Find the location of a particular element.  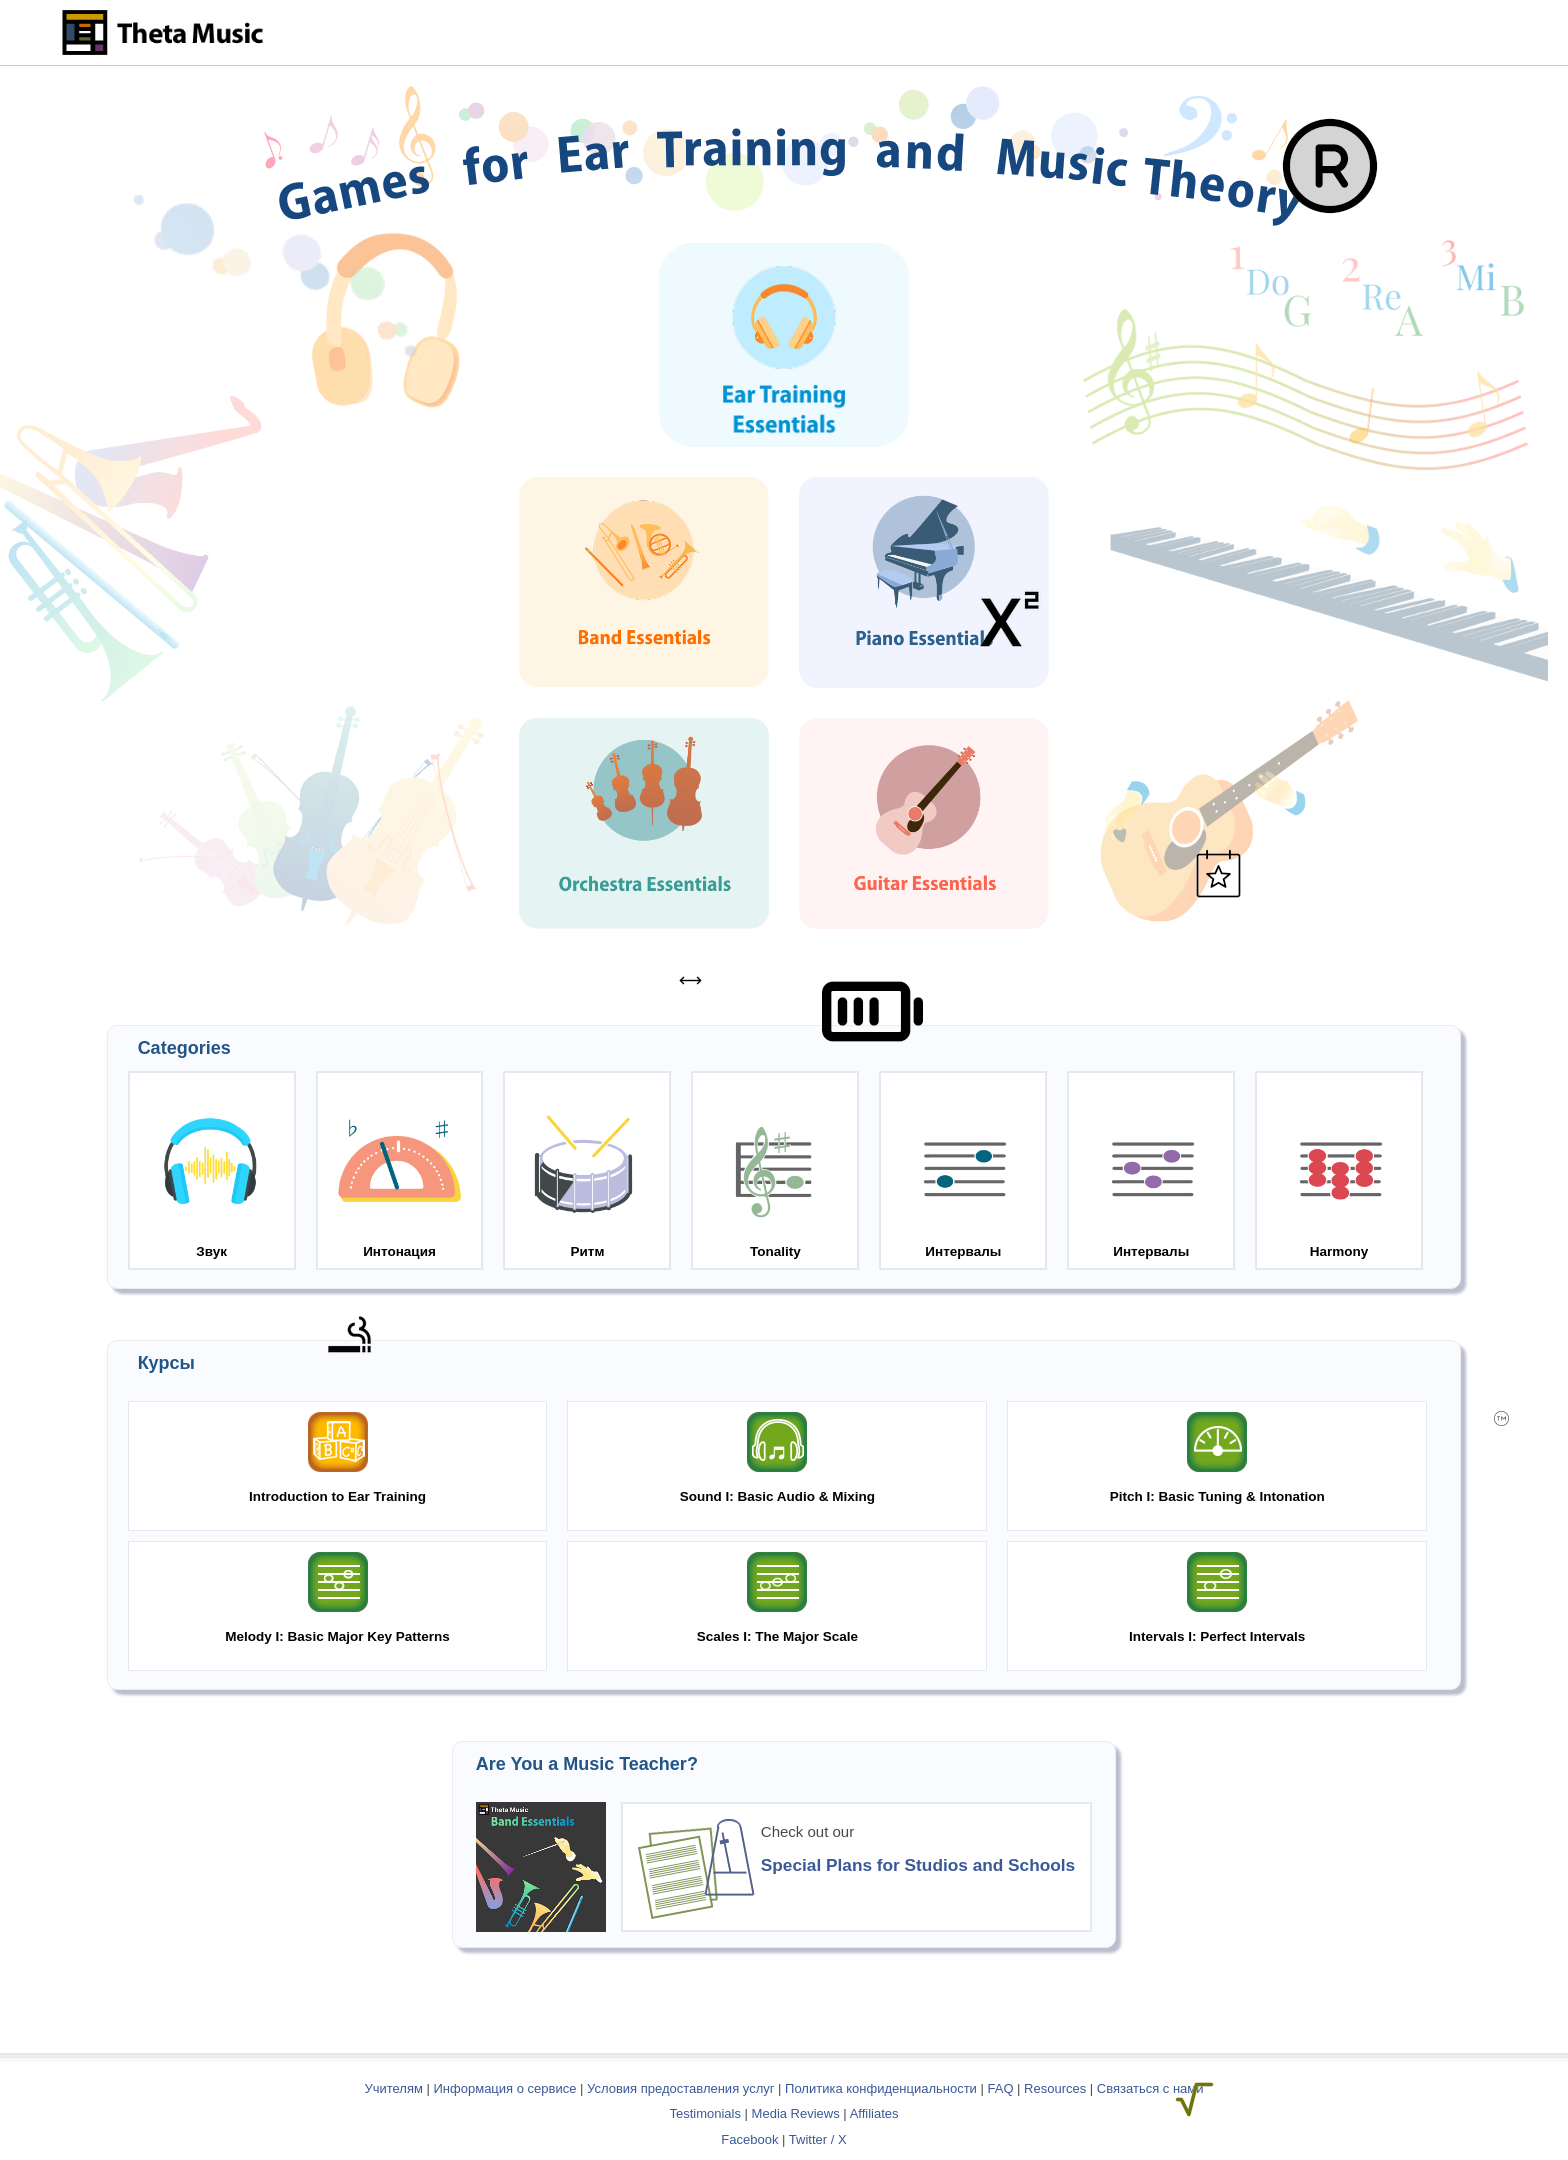

adjust horizontal spacing or width is located at coordinates (690, 980).